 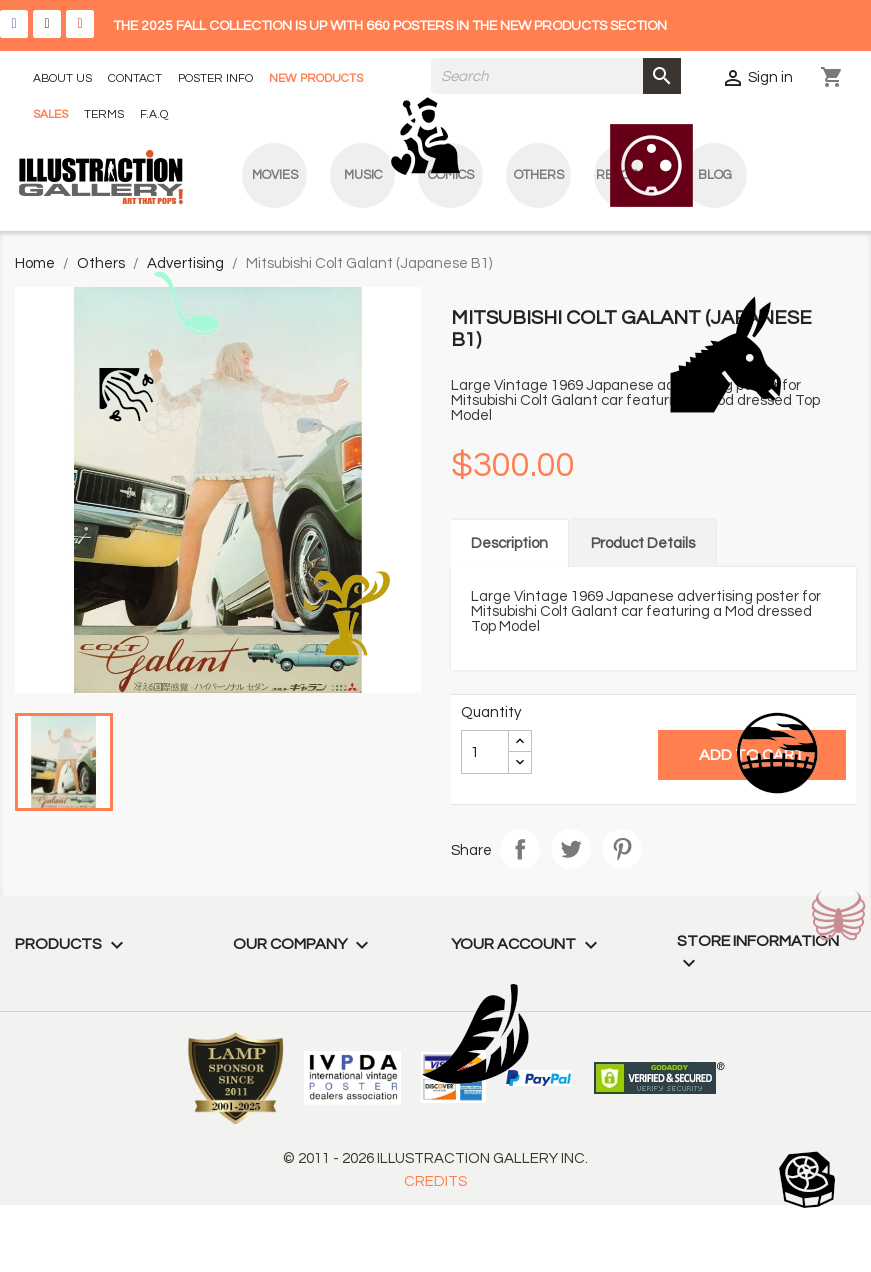 I want to click on view fossil collection or inventory, so click(x=807, y=1179).